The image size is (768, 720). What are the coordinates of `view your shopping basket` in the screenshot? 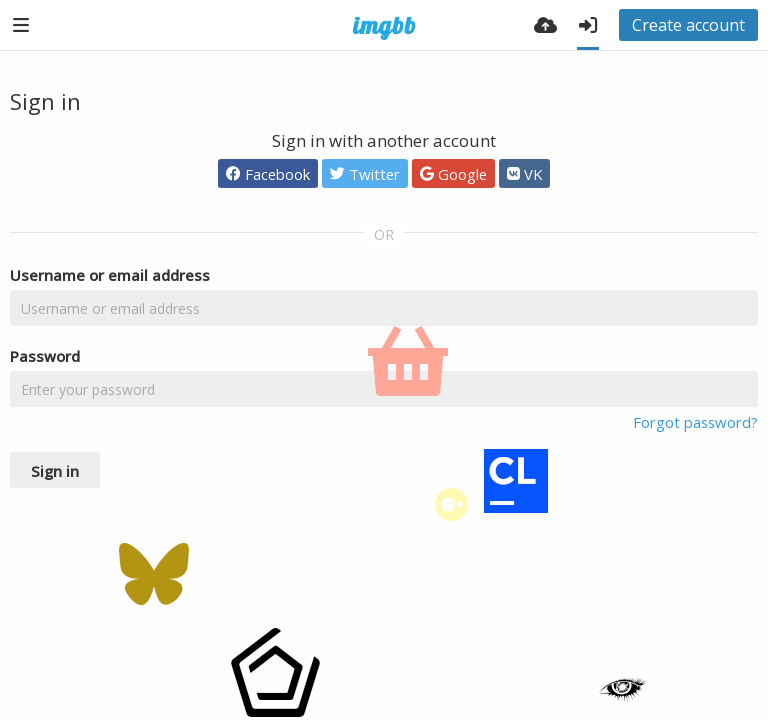 It's located at (408, 360).